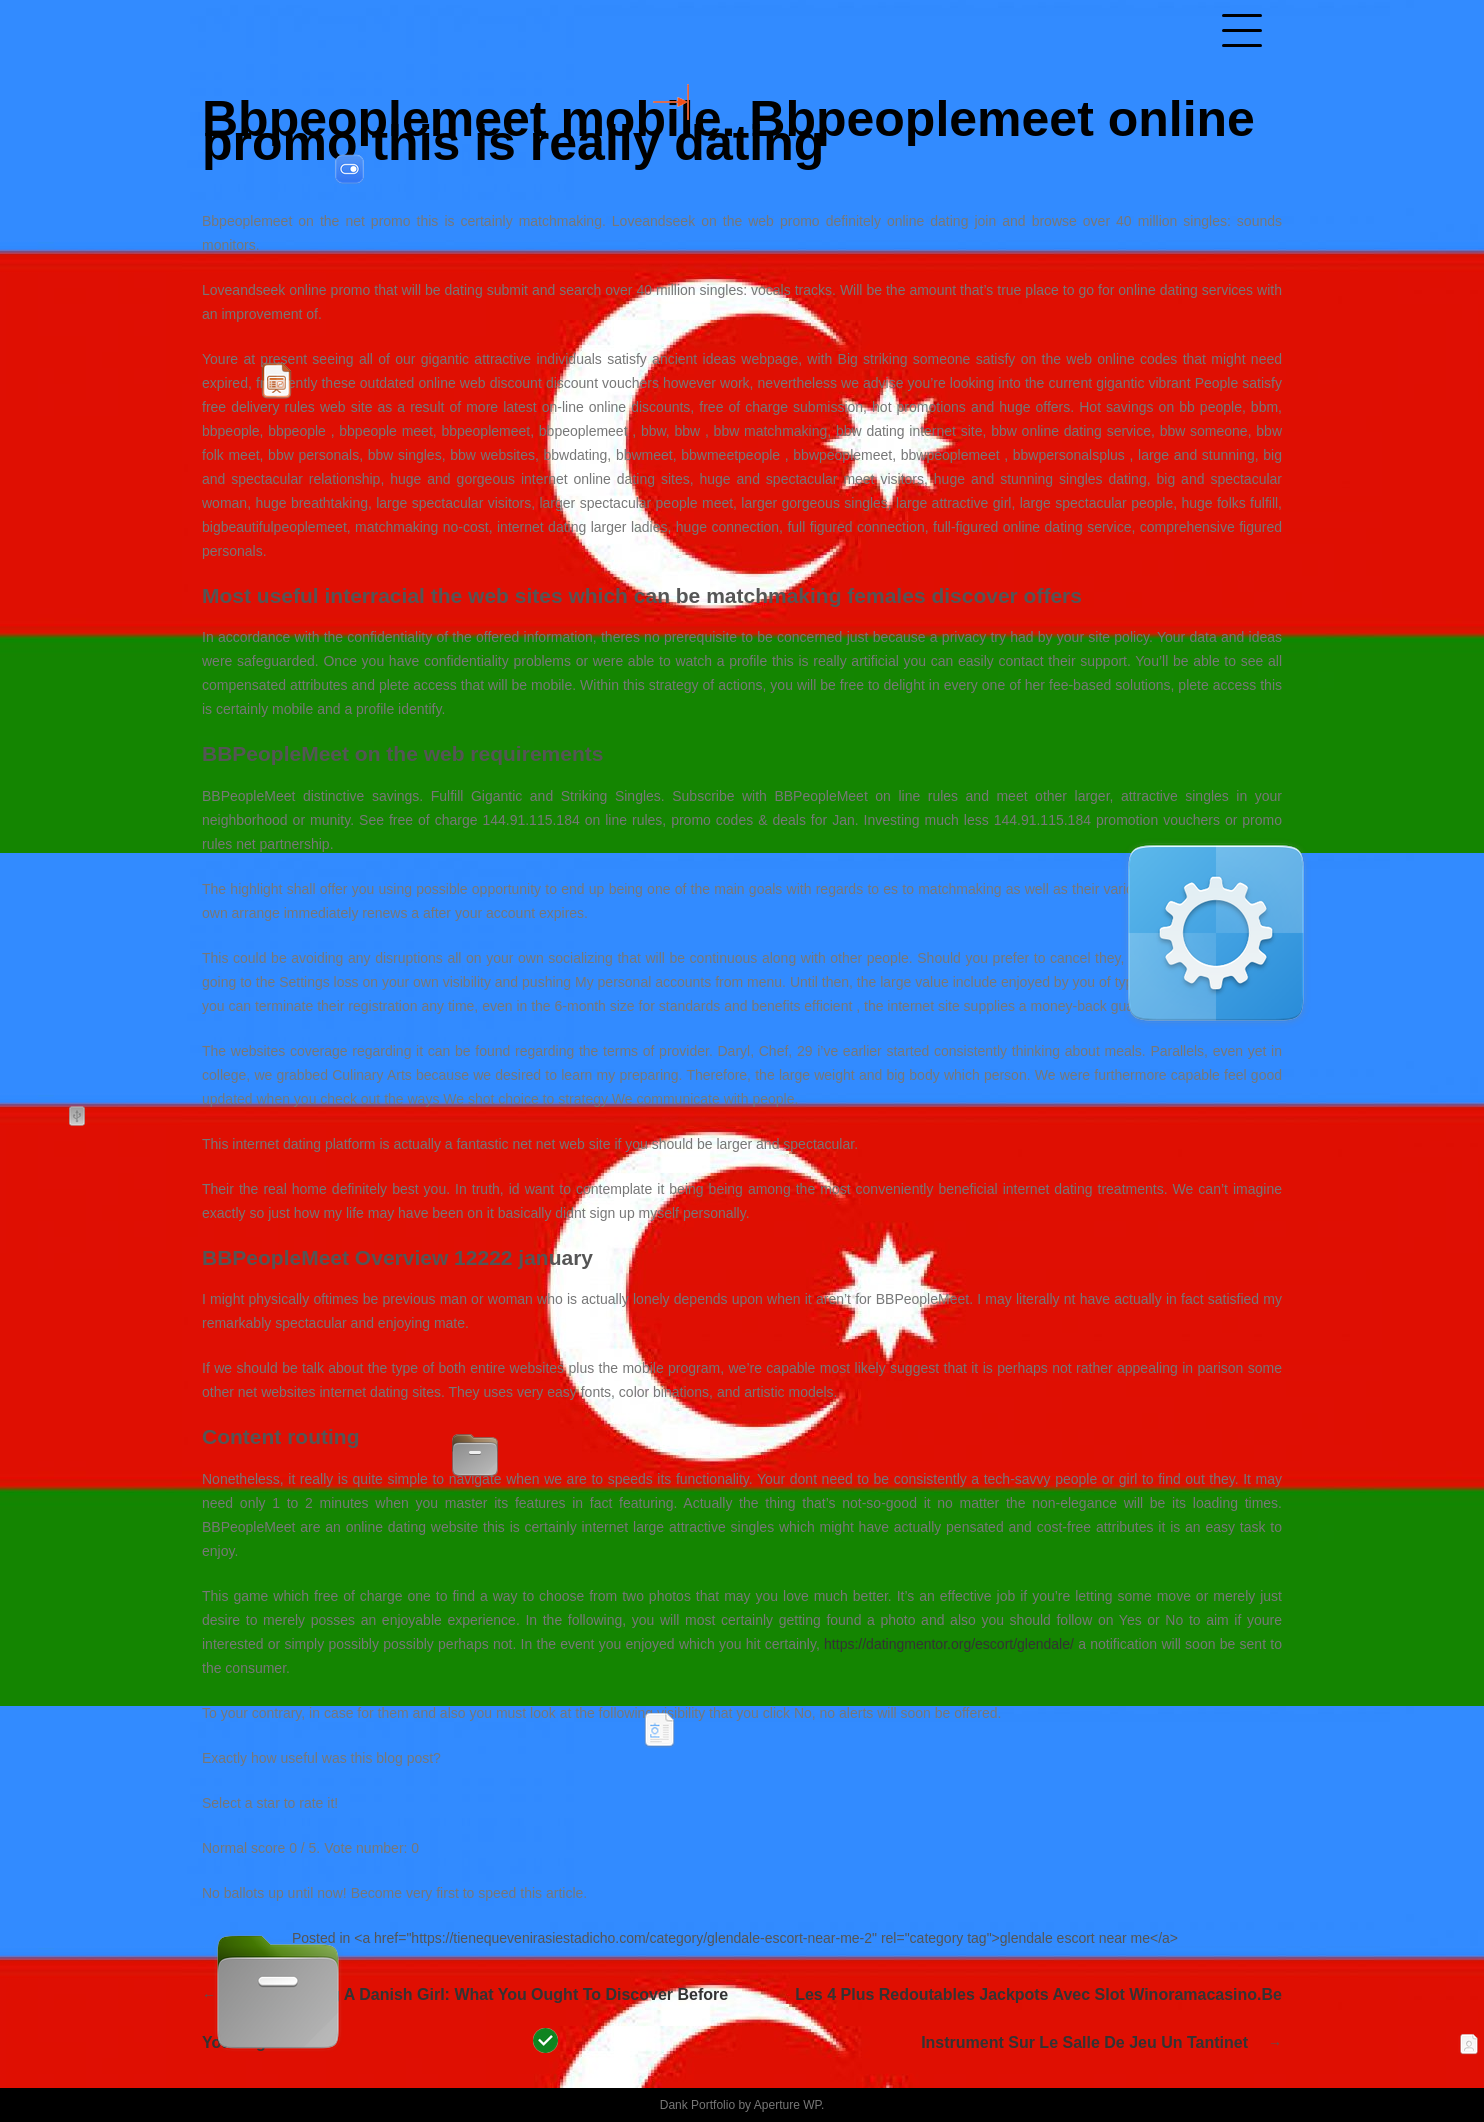 This screenshot has width=1484, height=2122. What do you see at coordinates (1469, 2044) in the screenshot?
I see `credits or attribution file` at bounding box center [1469, 2044].